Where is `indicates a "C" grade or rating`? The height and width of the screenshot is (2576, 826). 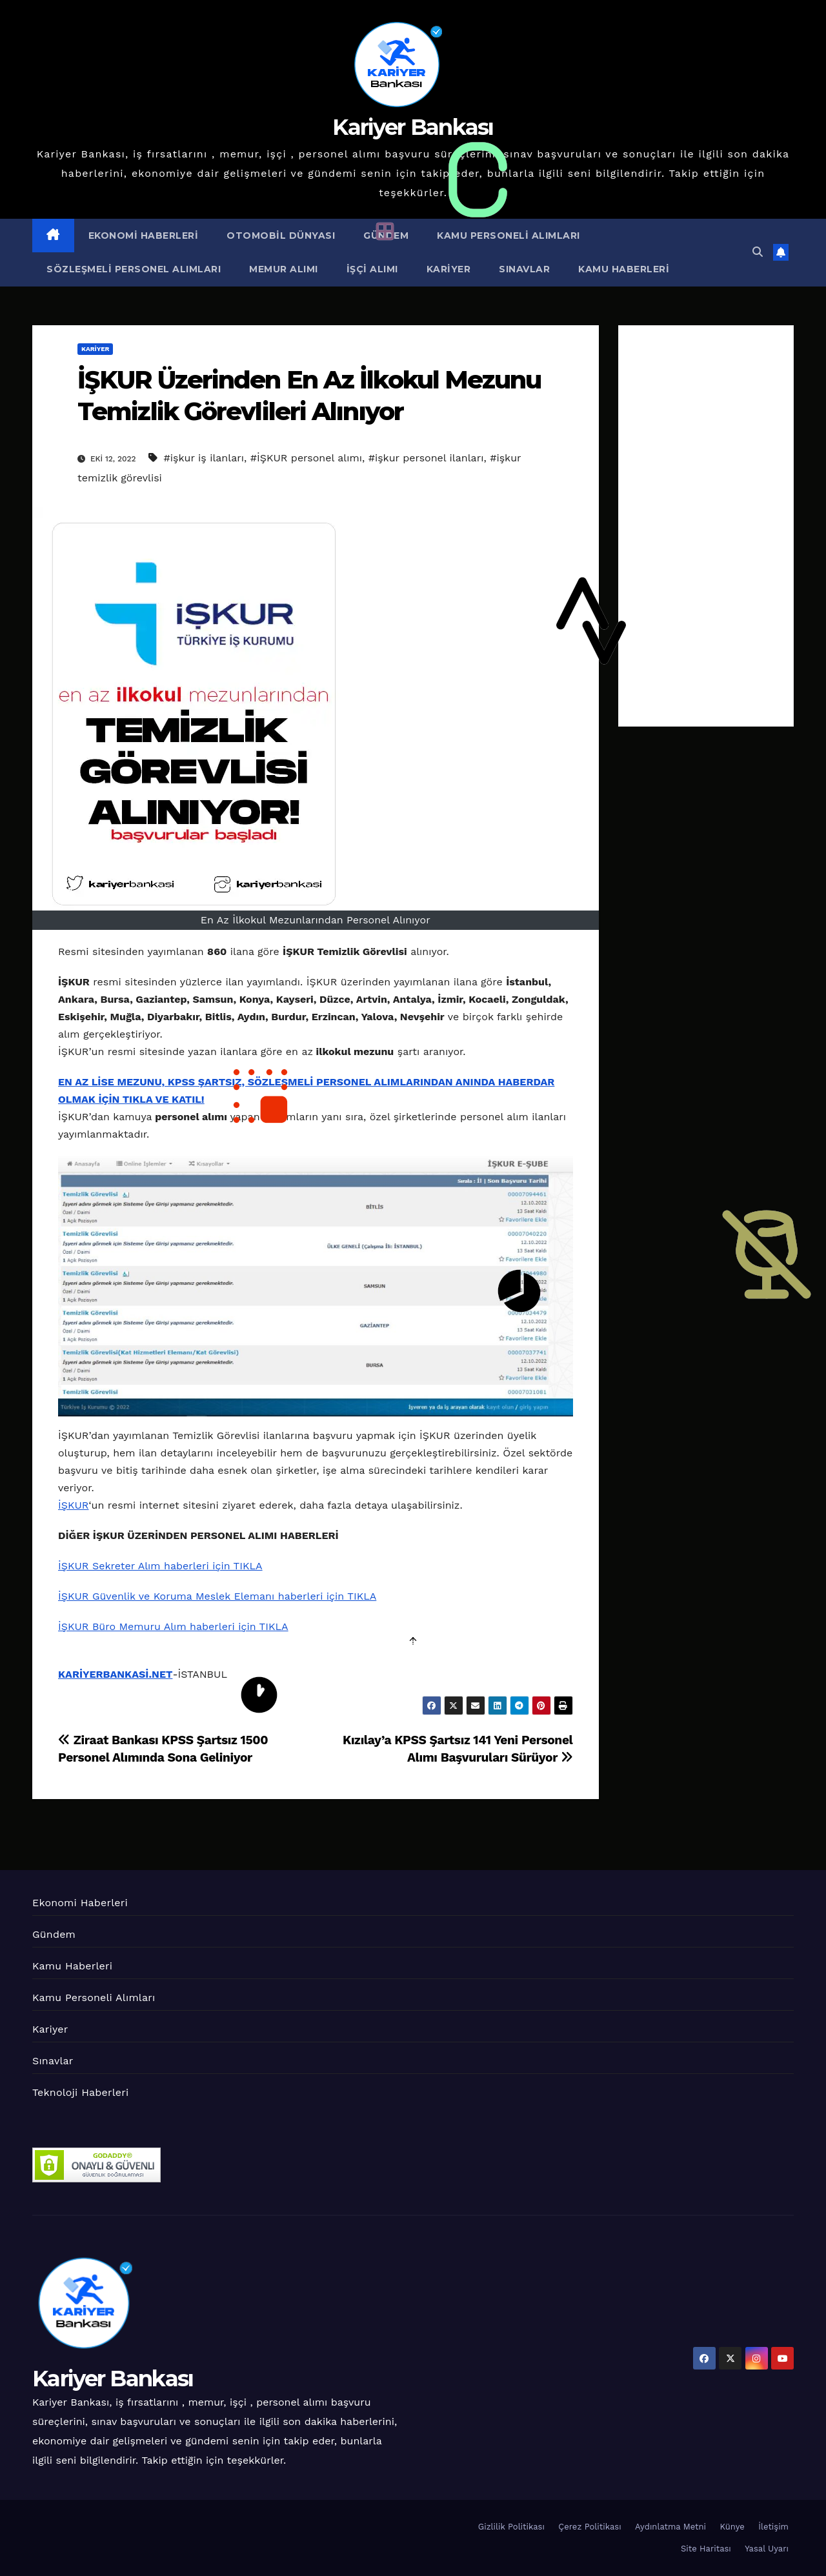 indicates a "C" grade or rating is located at coordinates (478, 179).